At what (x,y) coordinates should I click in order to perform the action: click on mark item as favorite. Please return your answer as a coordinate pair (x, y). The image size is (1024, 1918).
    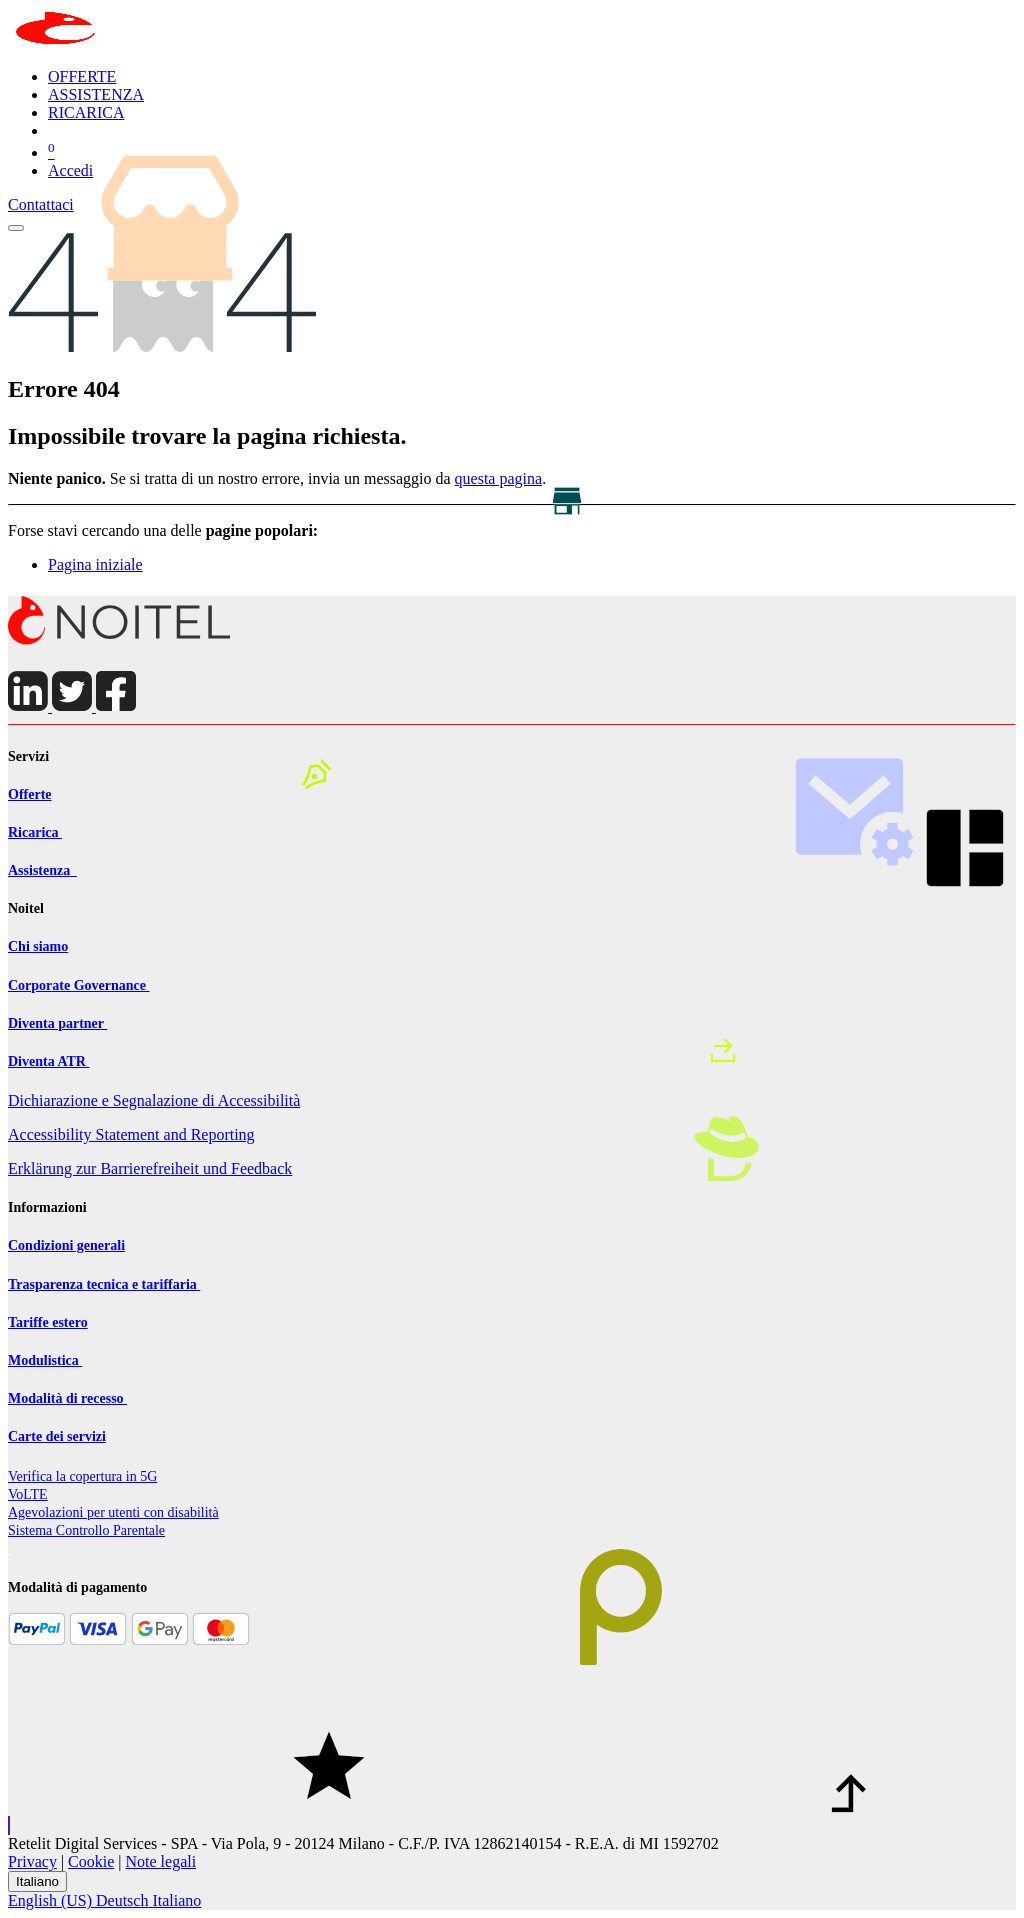
    Looking at the image, I should click on (329, 1767).